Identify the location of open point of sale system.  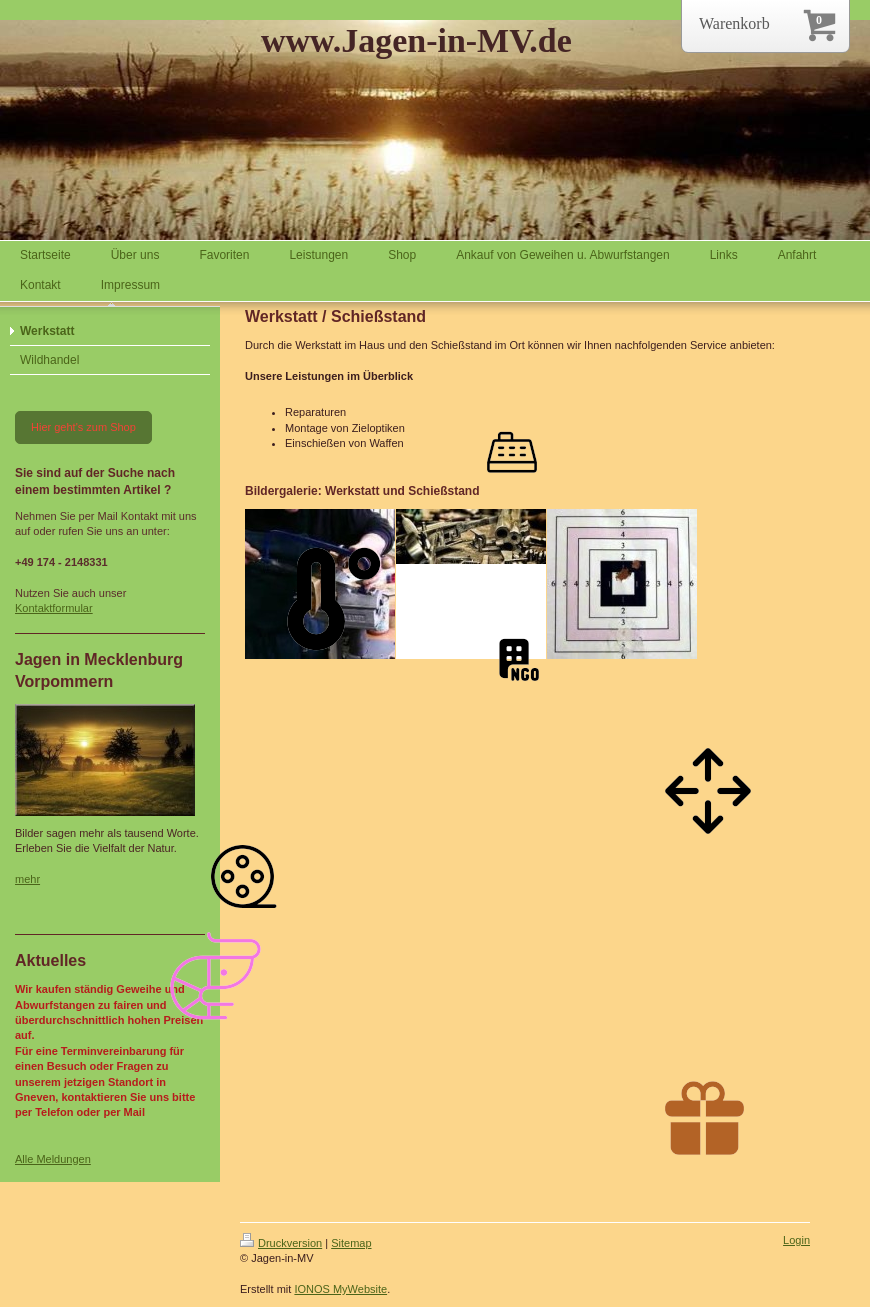
(512, 455).